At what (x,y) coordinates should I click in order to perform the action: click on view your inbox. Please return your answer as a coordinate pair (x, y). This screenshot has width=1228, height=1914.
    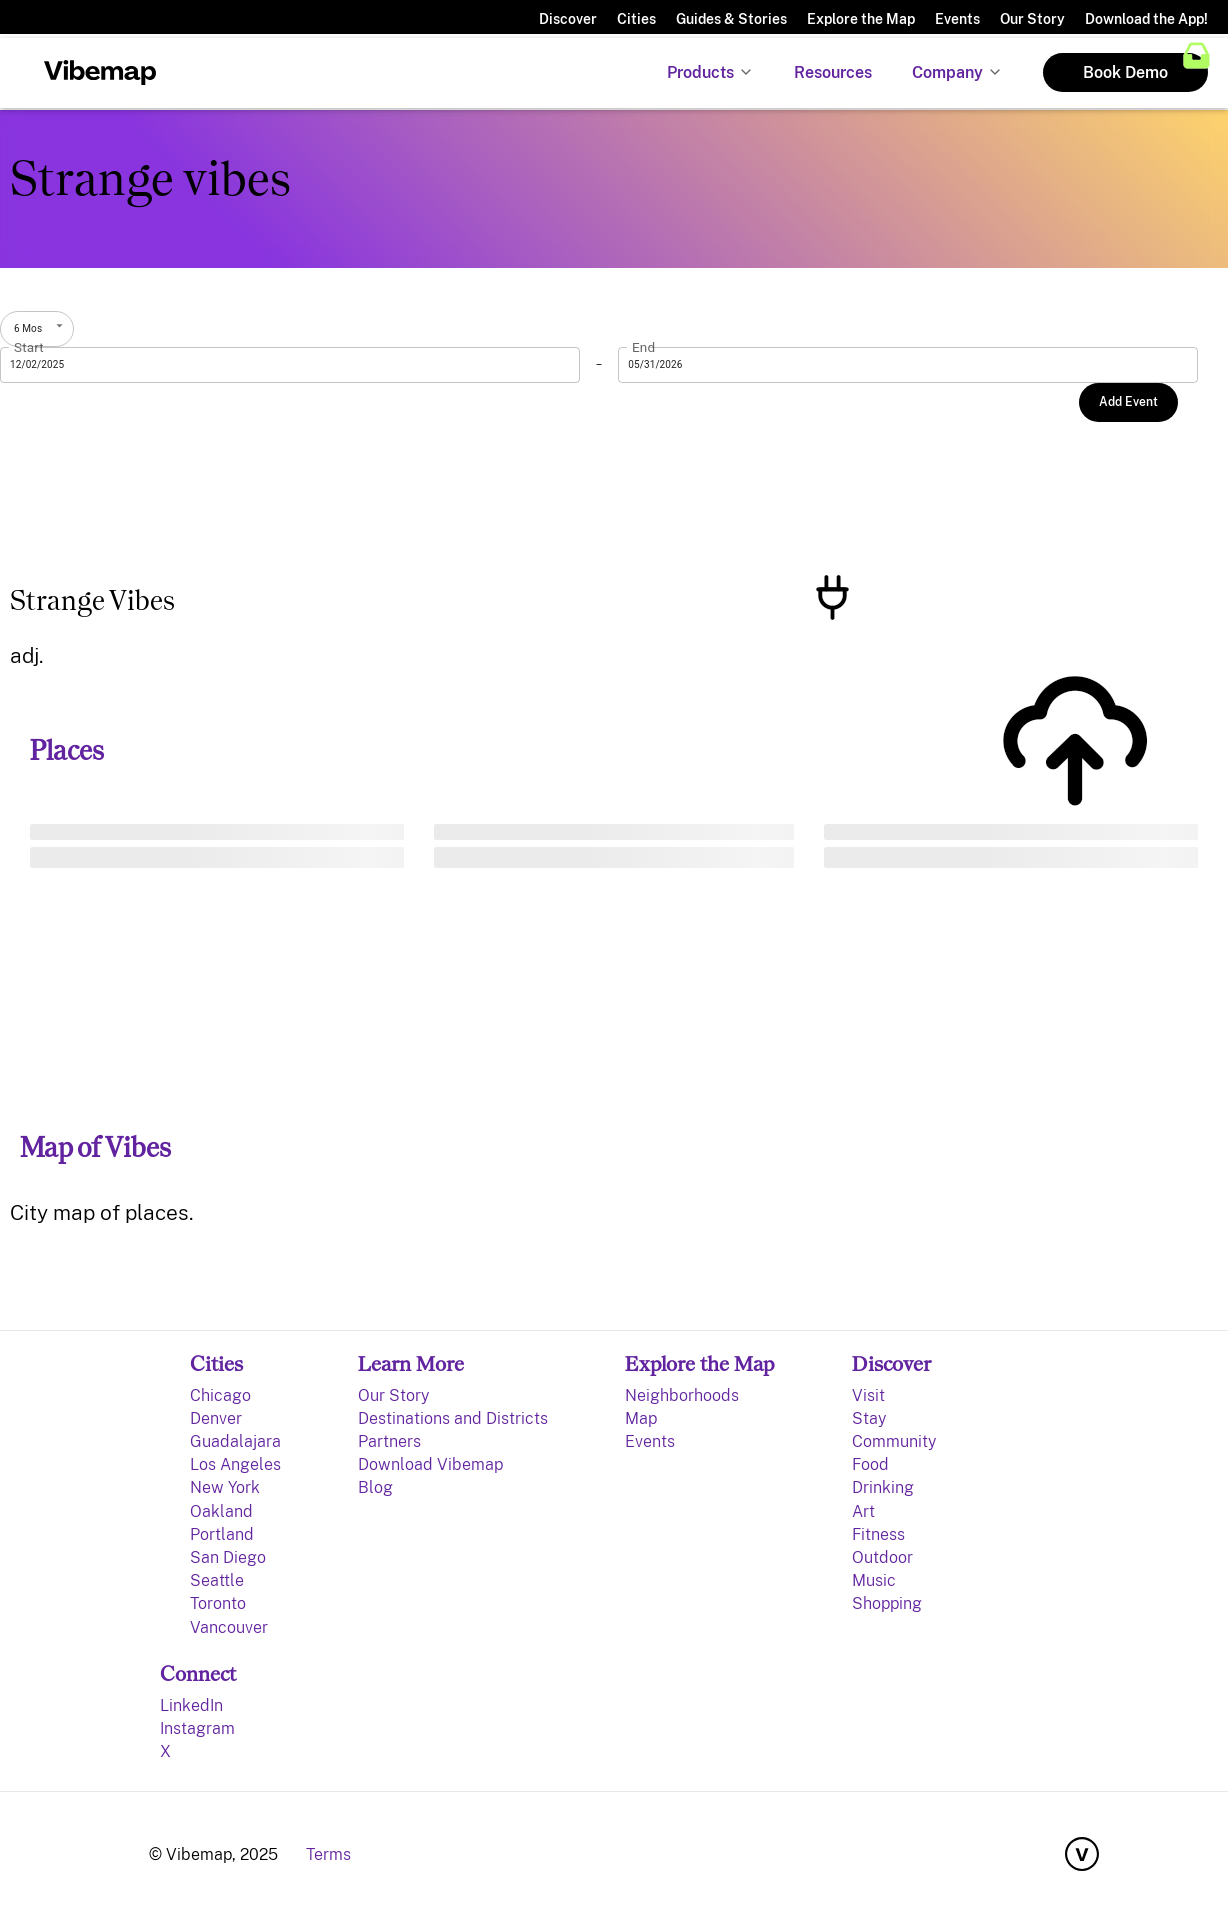
    Looking at the image, I should click on (1196, 55).